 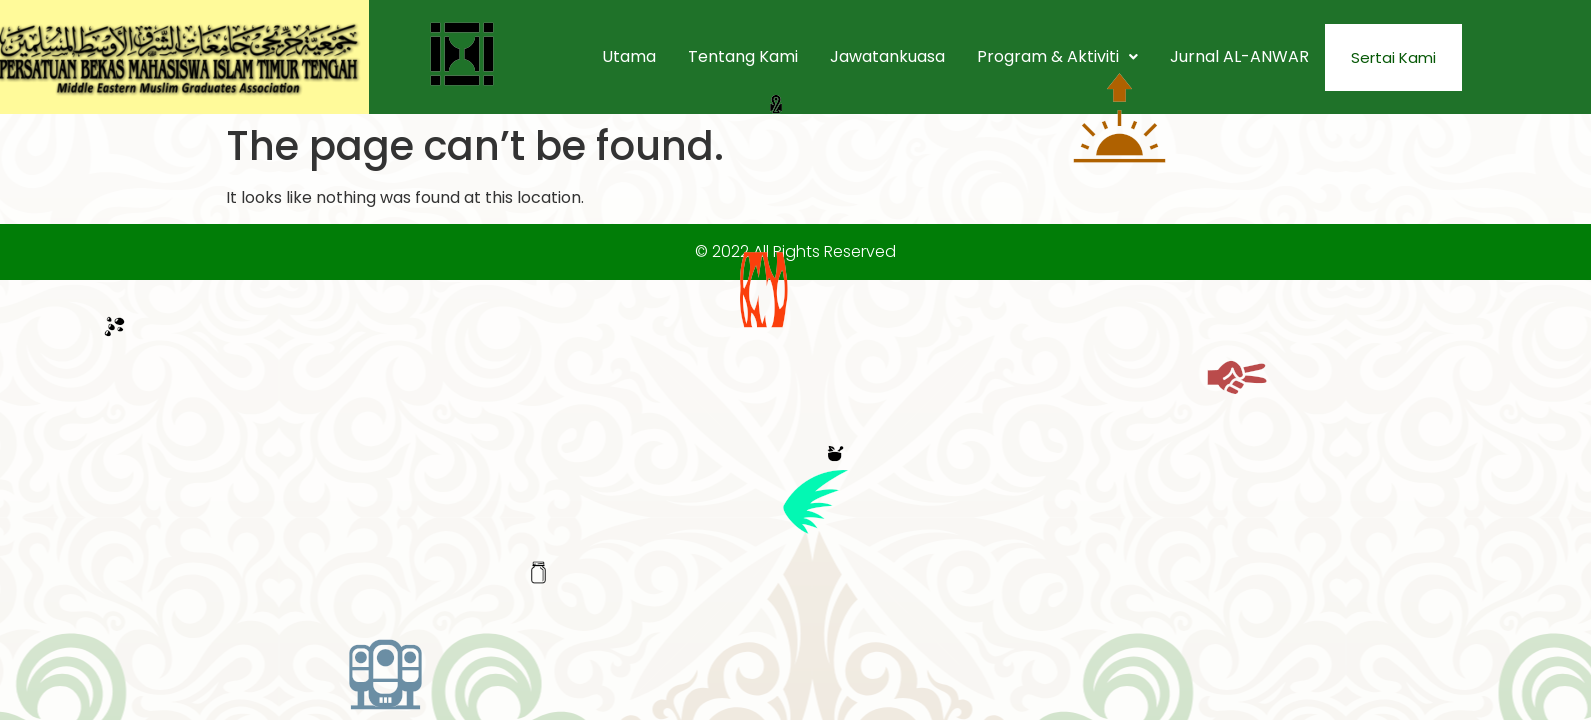 What do you see at coordinates (538, 572) in the screenshot?
I see `access preserved items or storage` at bounding box center [538, 572].